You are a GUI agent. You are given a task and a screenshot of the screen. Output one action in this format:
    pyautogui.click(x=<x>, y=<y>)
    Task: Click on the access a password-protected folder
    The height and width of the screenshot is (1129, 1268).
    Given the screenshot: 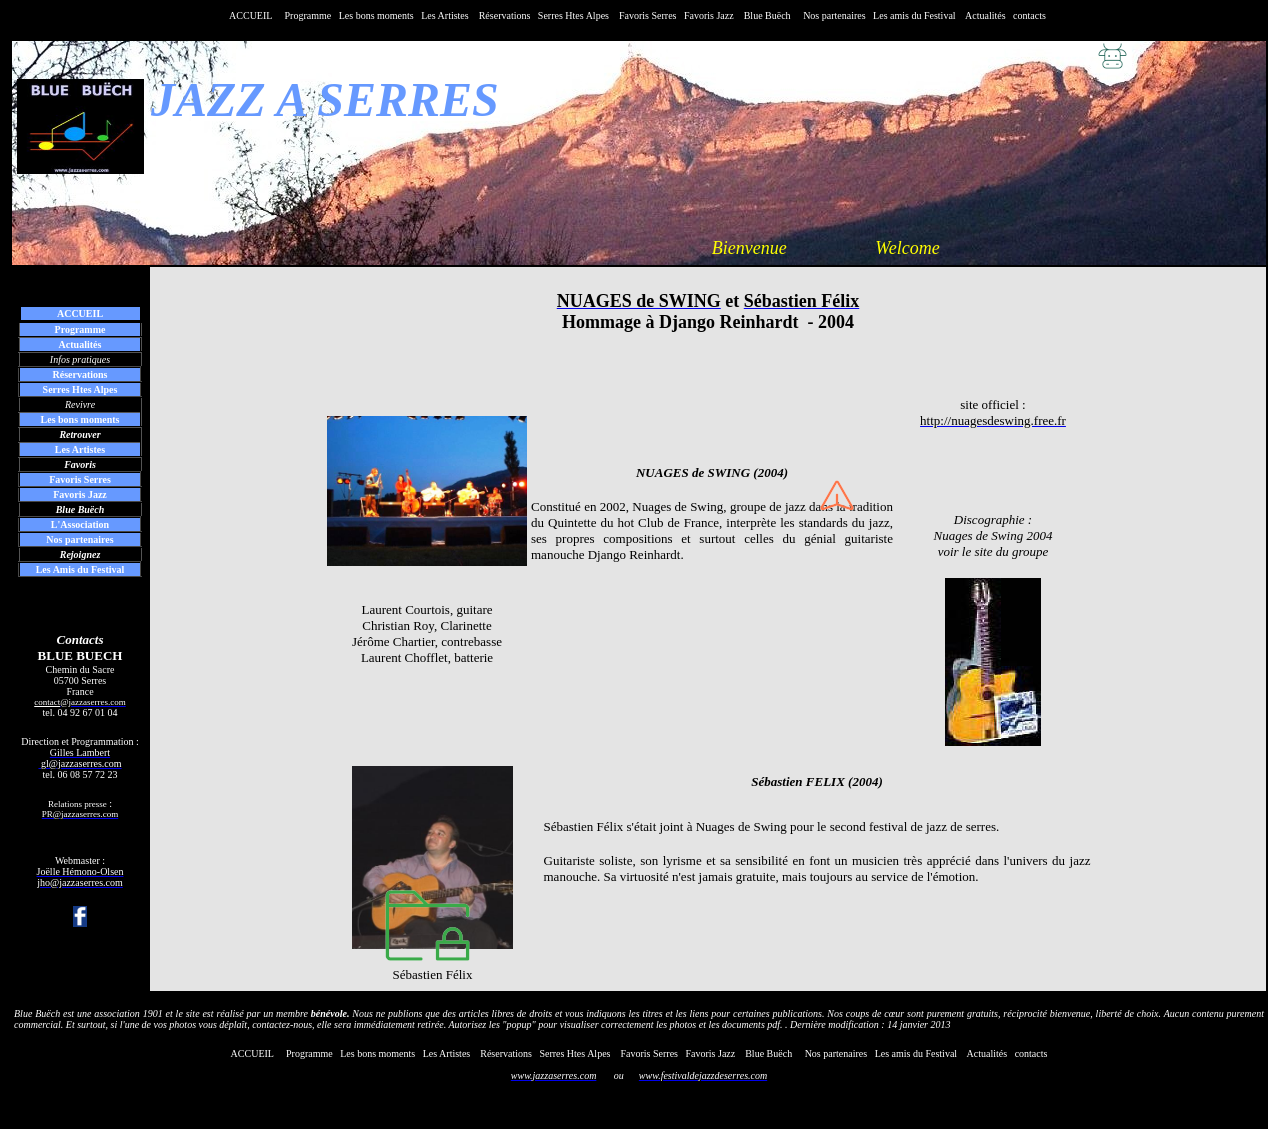 What is the action you would take?
    pyautogui.click(x=427, y=925)
    